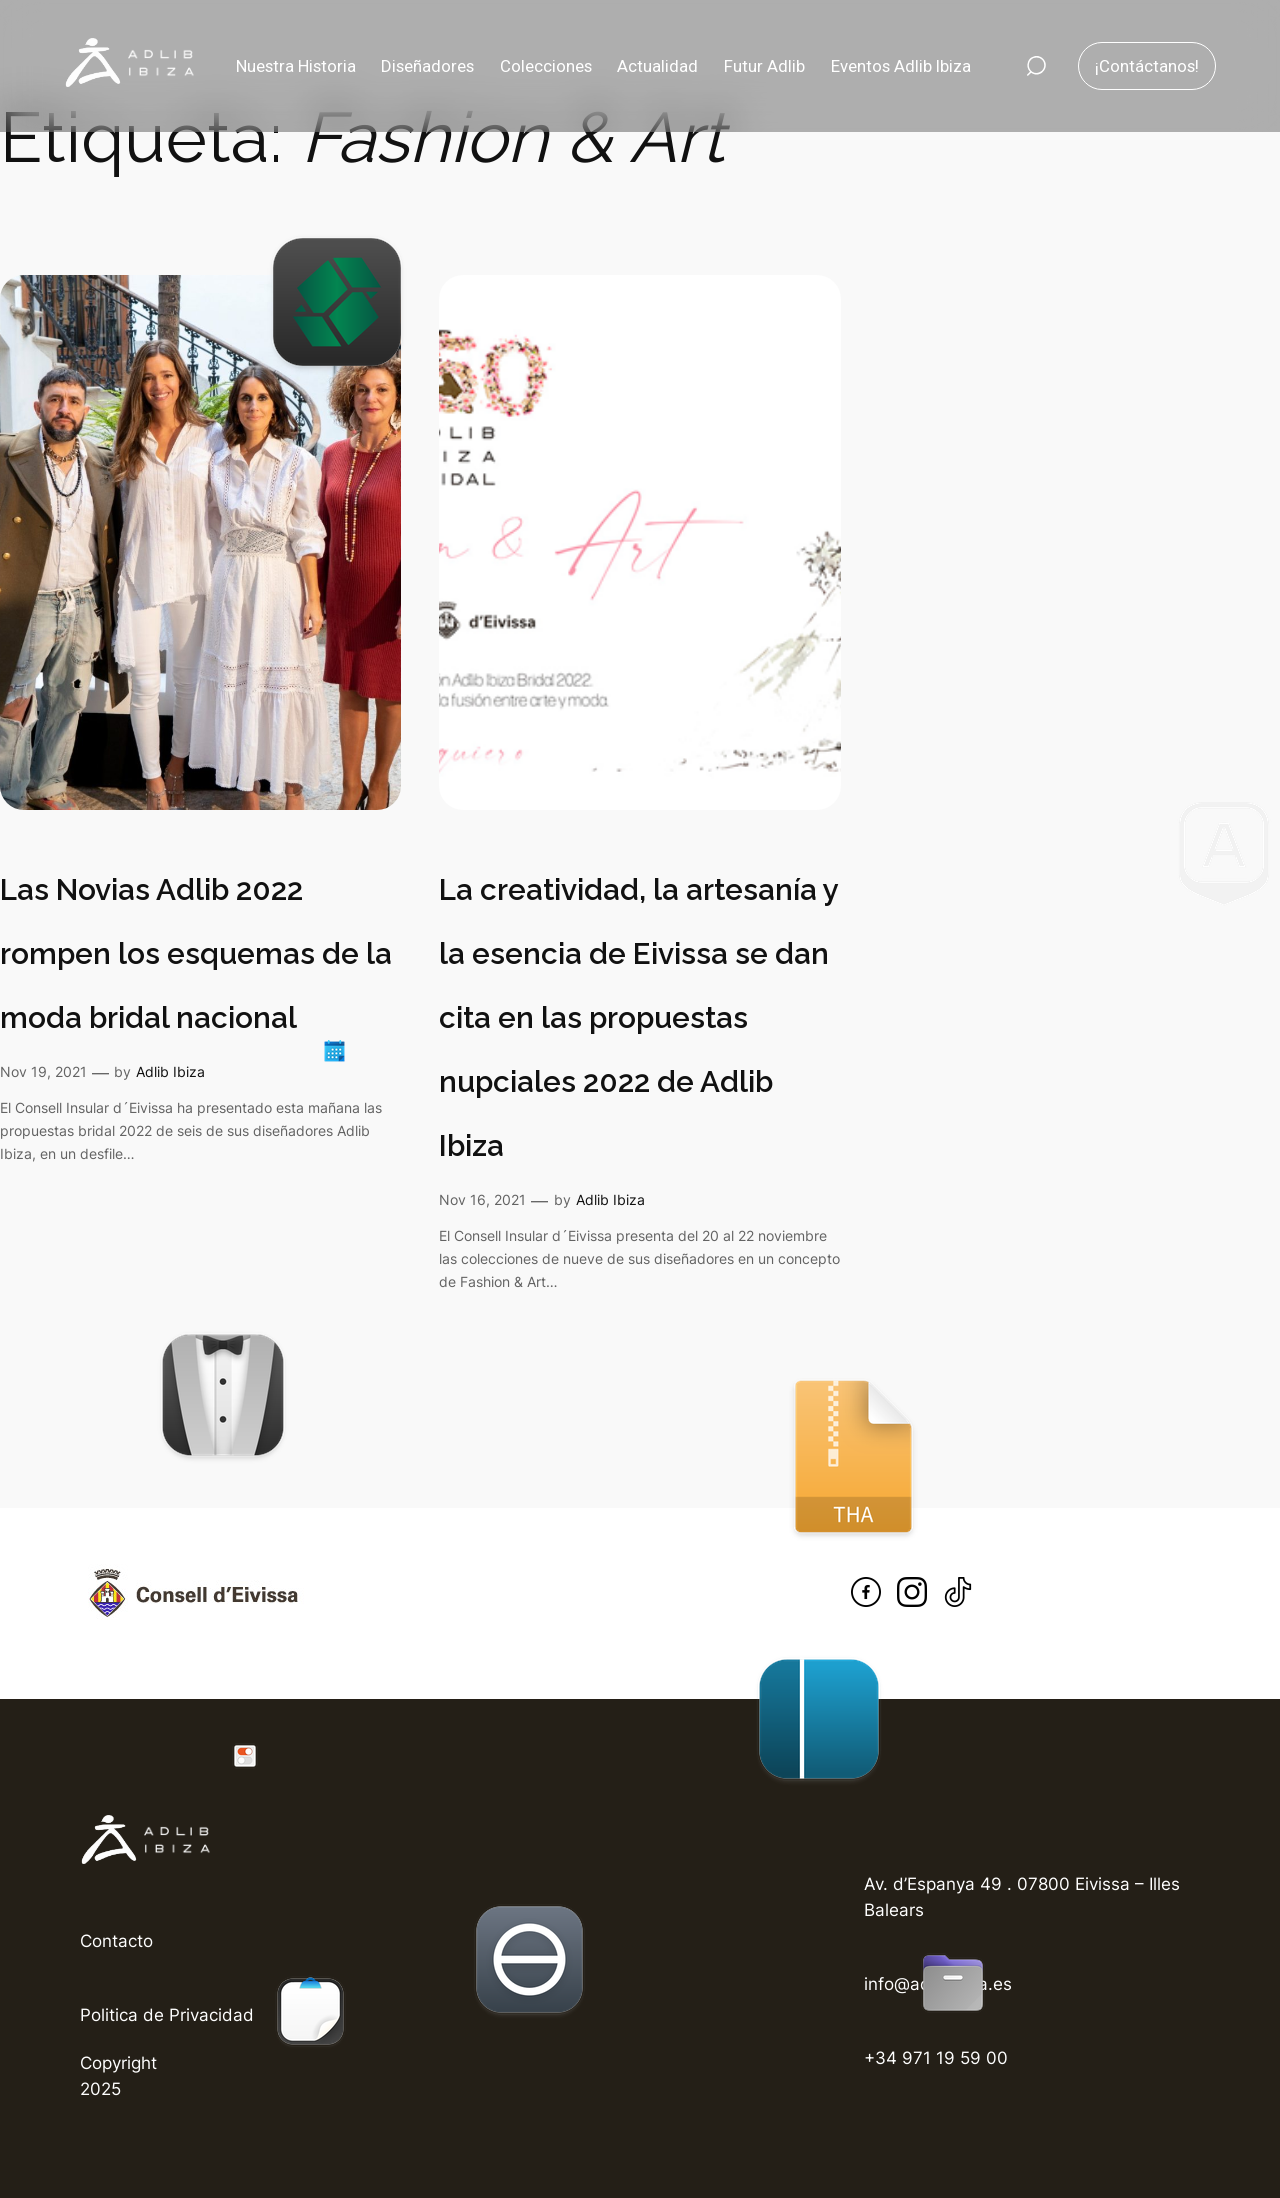  Describe the element at coordinates (819, 1719) in the screenshot. I see `open shotcut video editor` at that location.